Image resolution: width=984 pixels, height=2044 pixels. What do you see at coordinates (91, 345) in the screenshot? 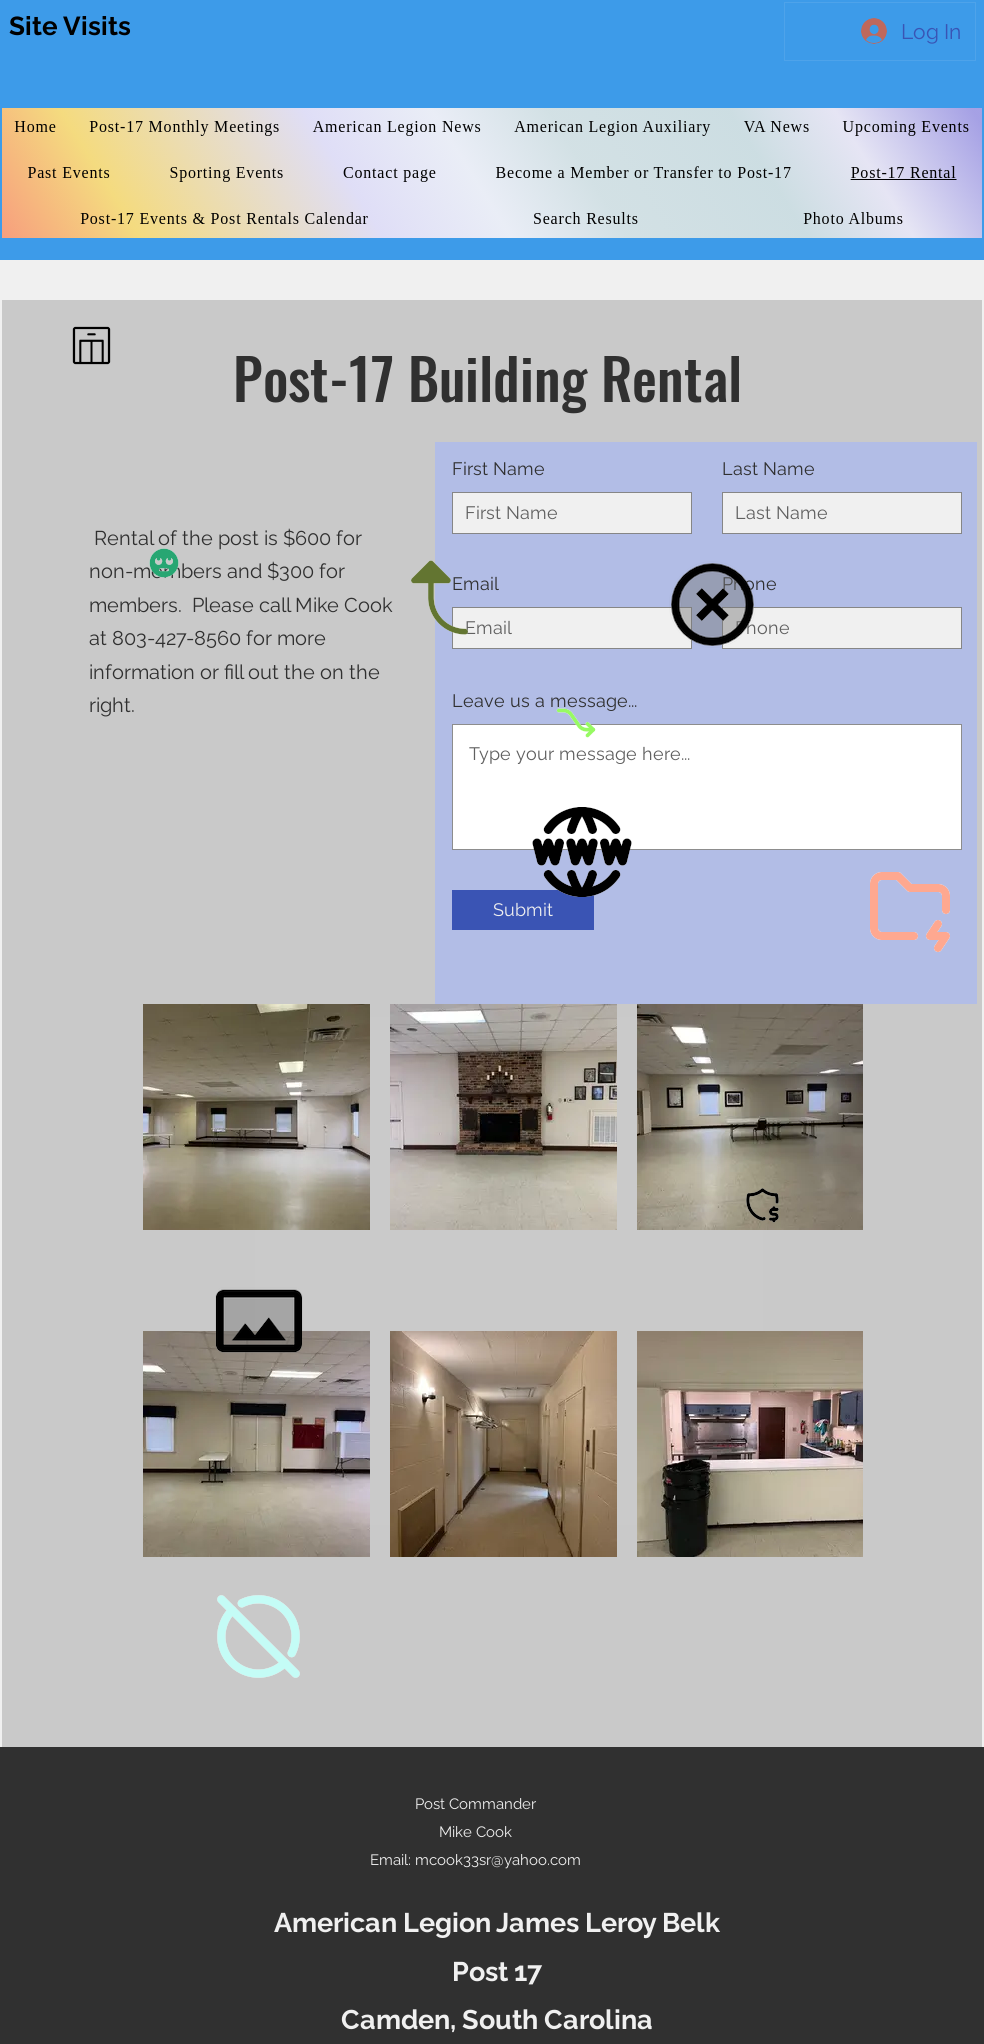
I see `indicates elevator access or location` at bounding box center [91, 345].